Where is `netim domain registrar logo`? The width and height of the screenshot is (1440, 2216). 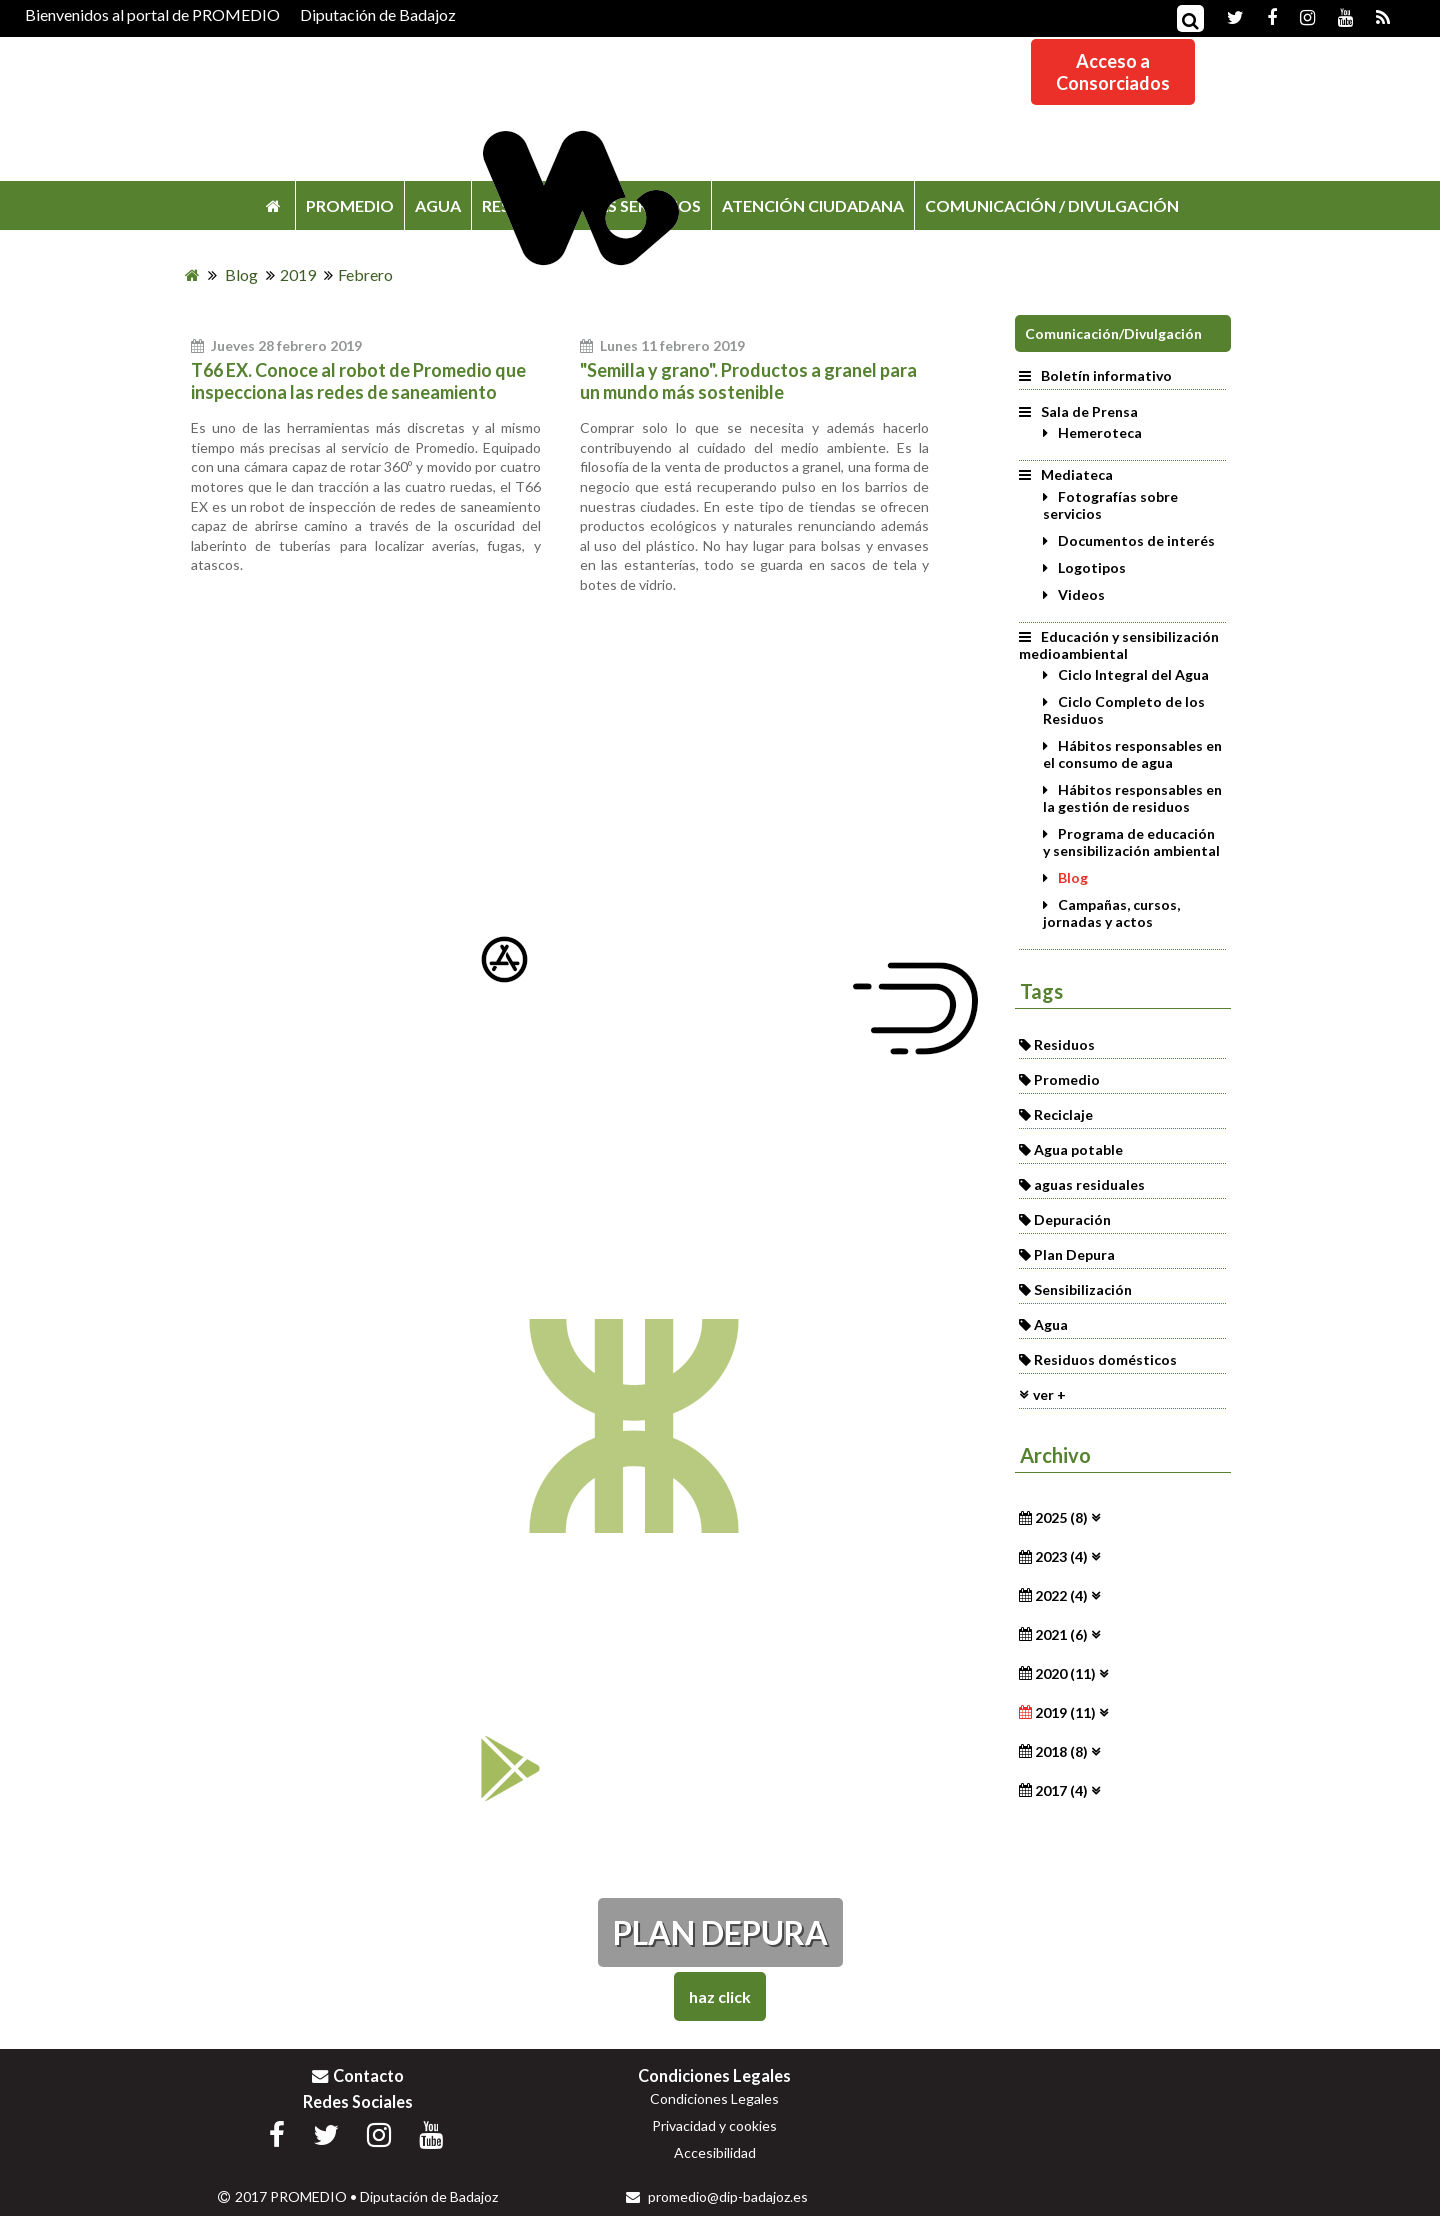 netim domain registrar logo is located at coordinates (581, 198).